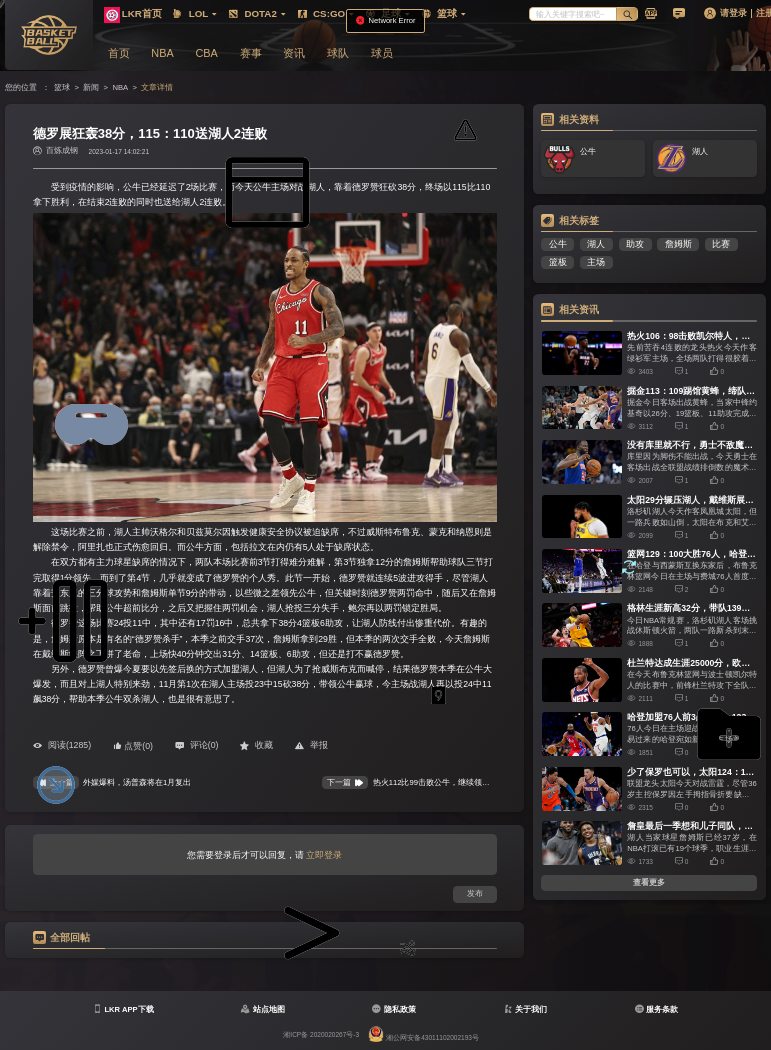 The height and width of the screenshot is (1050, 771). What do you see at coordinates (308, 933) in the screenshot?
I see `navigate to the next item or page` at bounding box center [308, 933].